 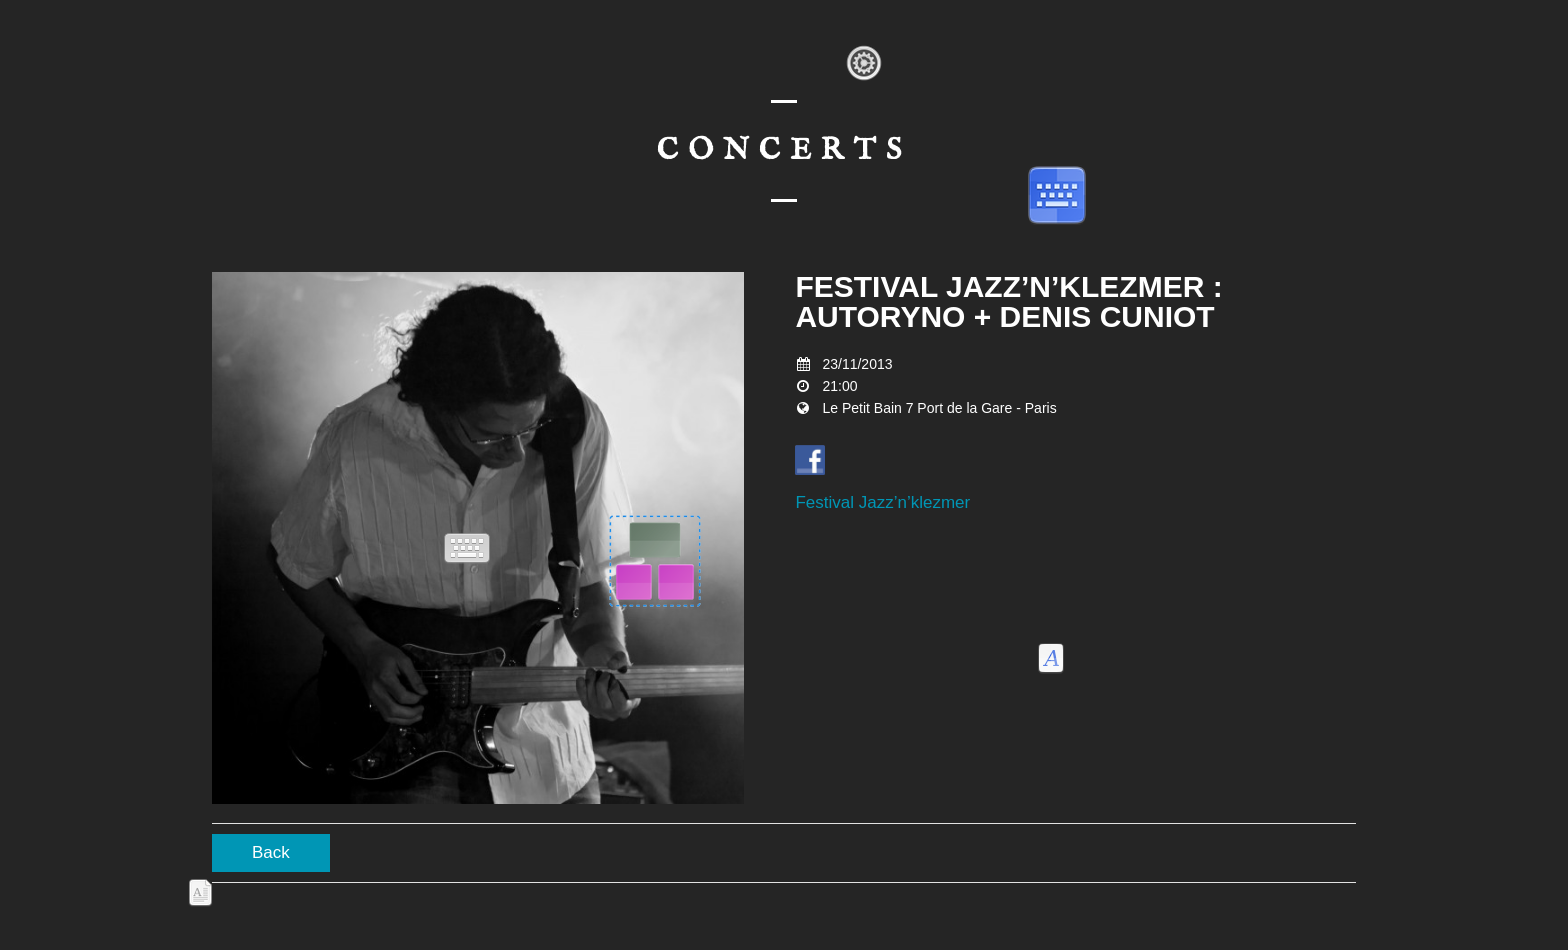 I want to click on open a rich text format document, so click(x=200, y=892).